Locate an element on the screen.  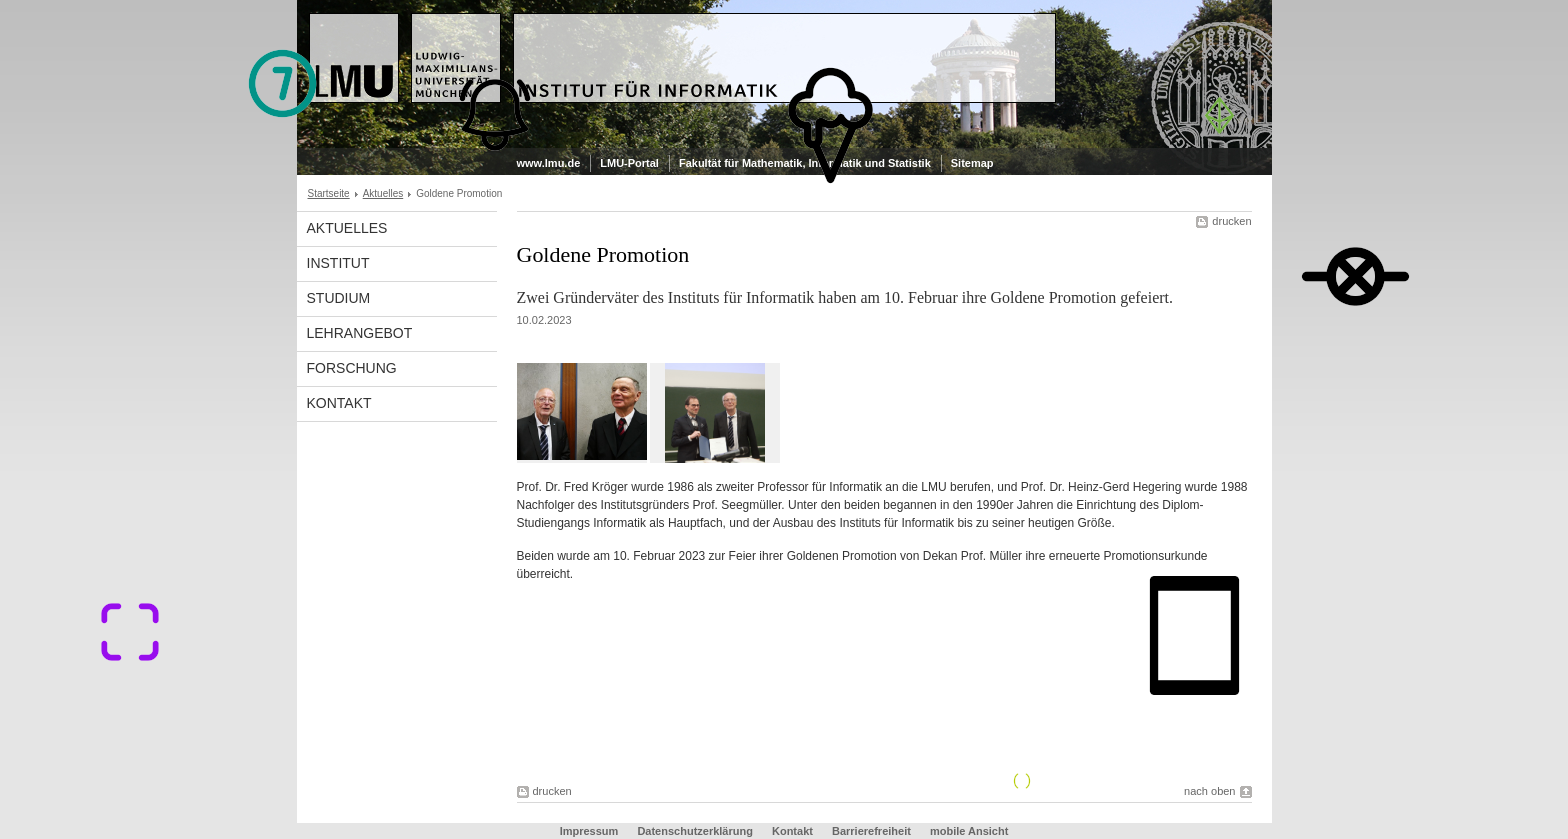
indicates step 7 in a multi-step process is located at coordinates (282, 83).